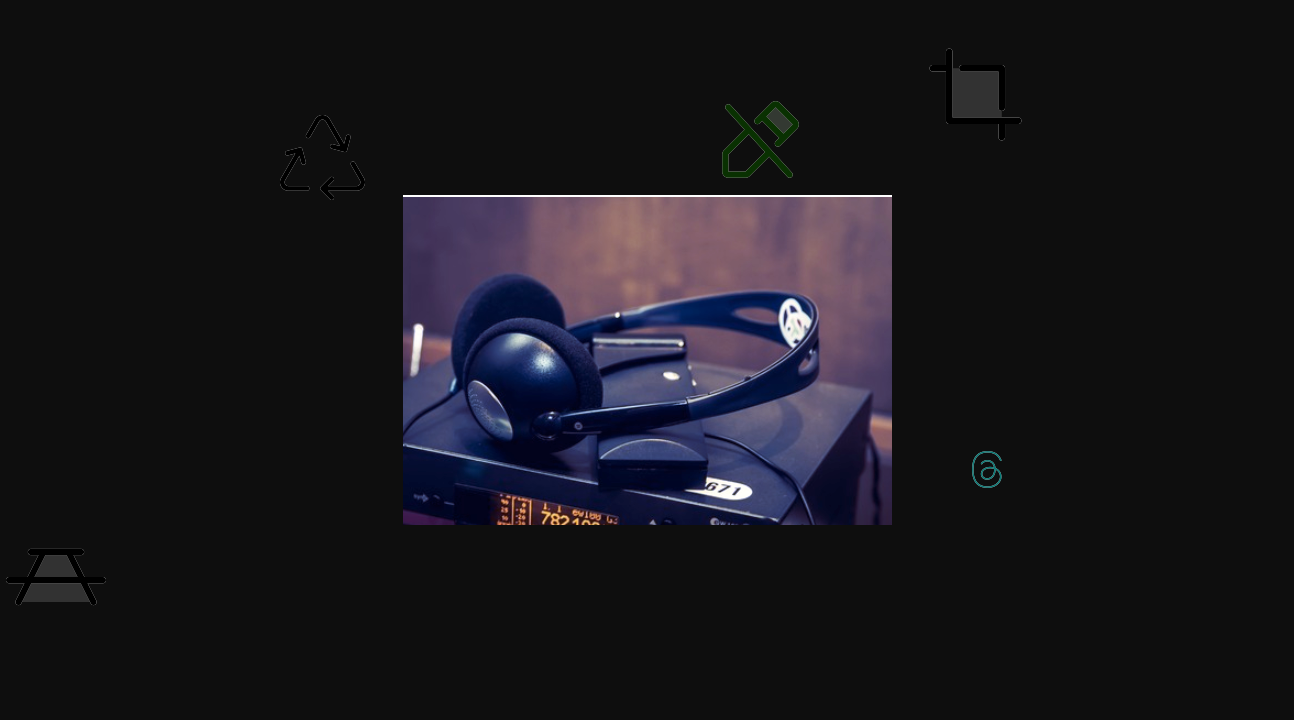 This screenshot has width=1294, height=720. I want to click on indicates recyclable item or material, so click(322, 157).